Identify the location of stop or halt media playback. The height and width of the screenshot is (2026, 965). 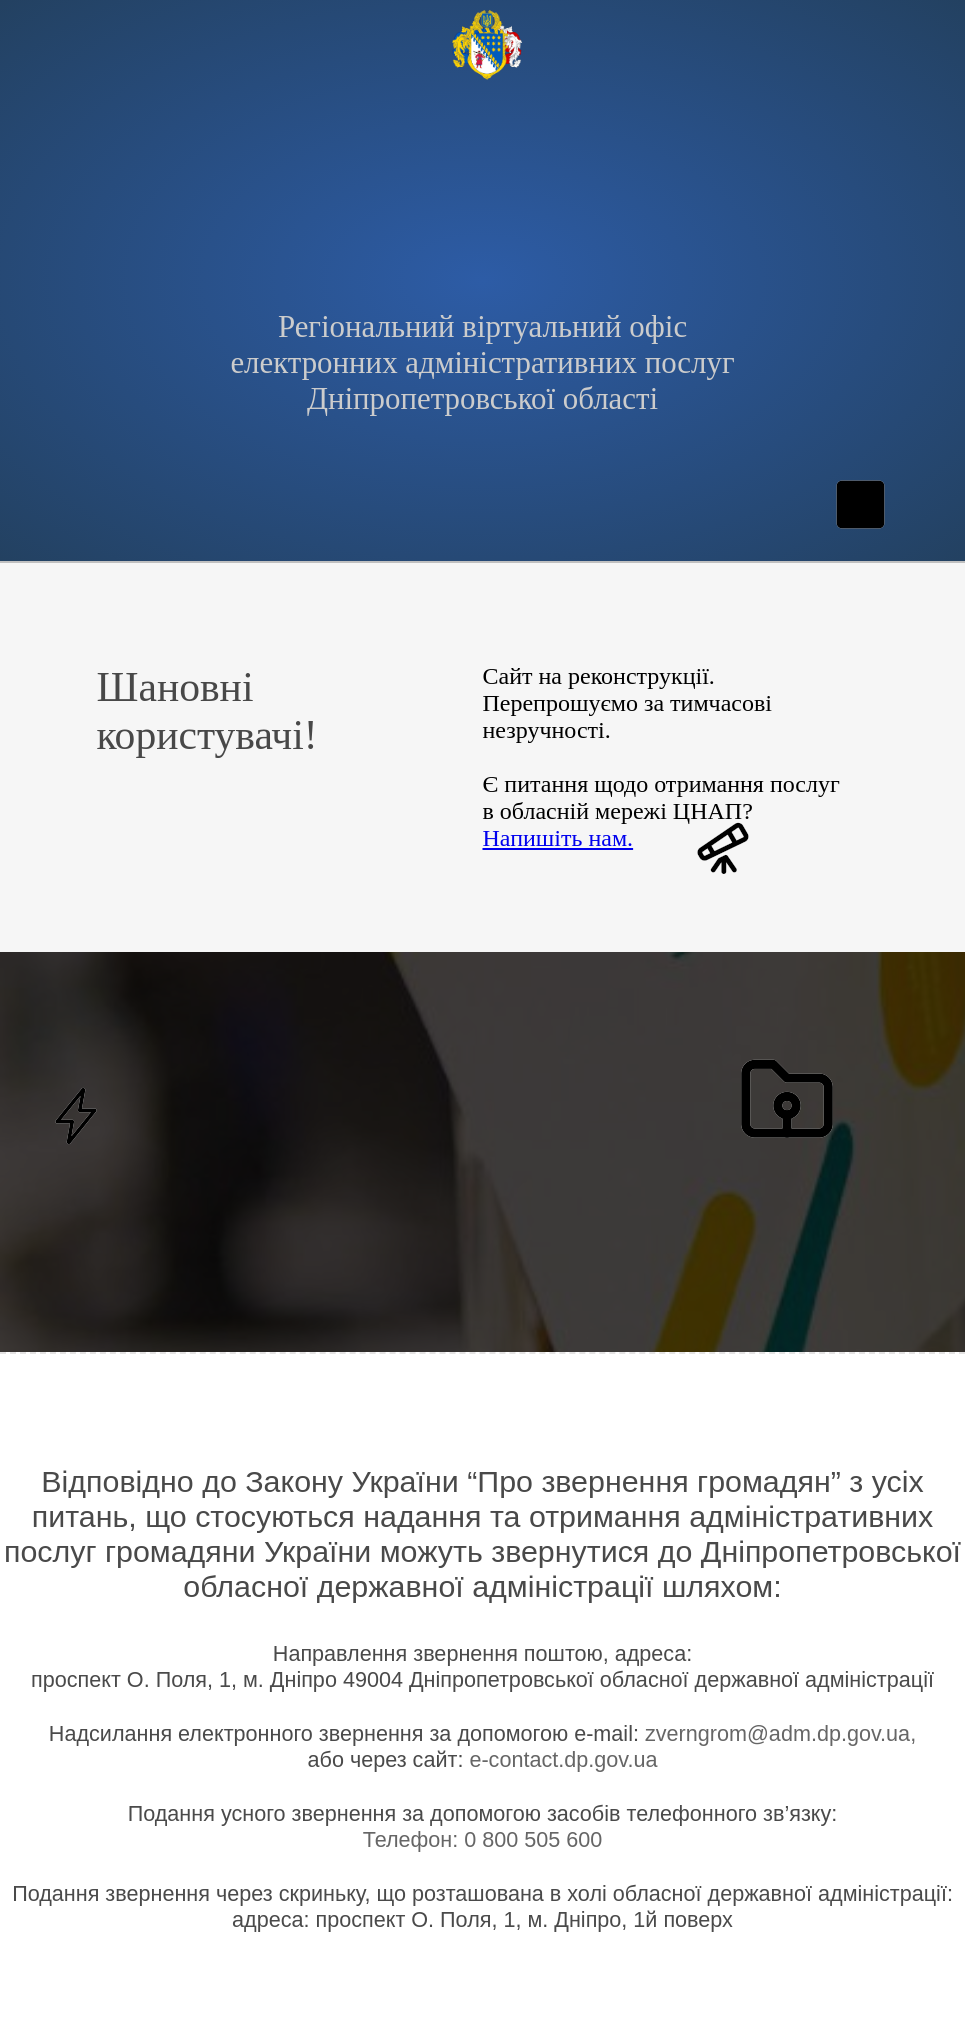
(860, 504).